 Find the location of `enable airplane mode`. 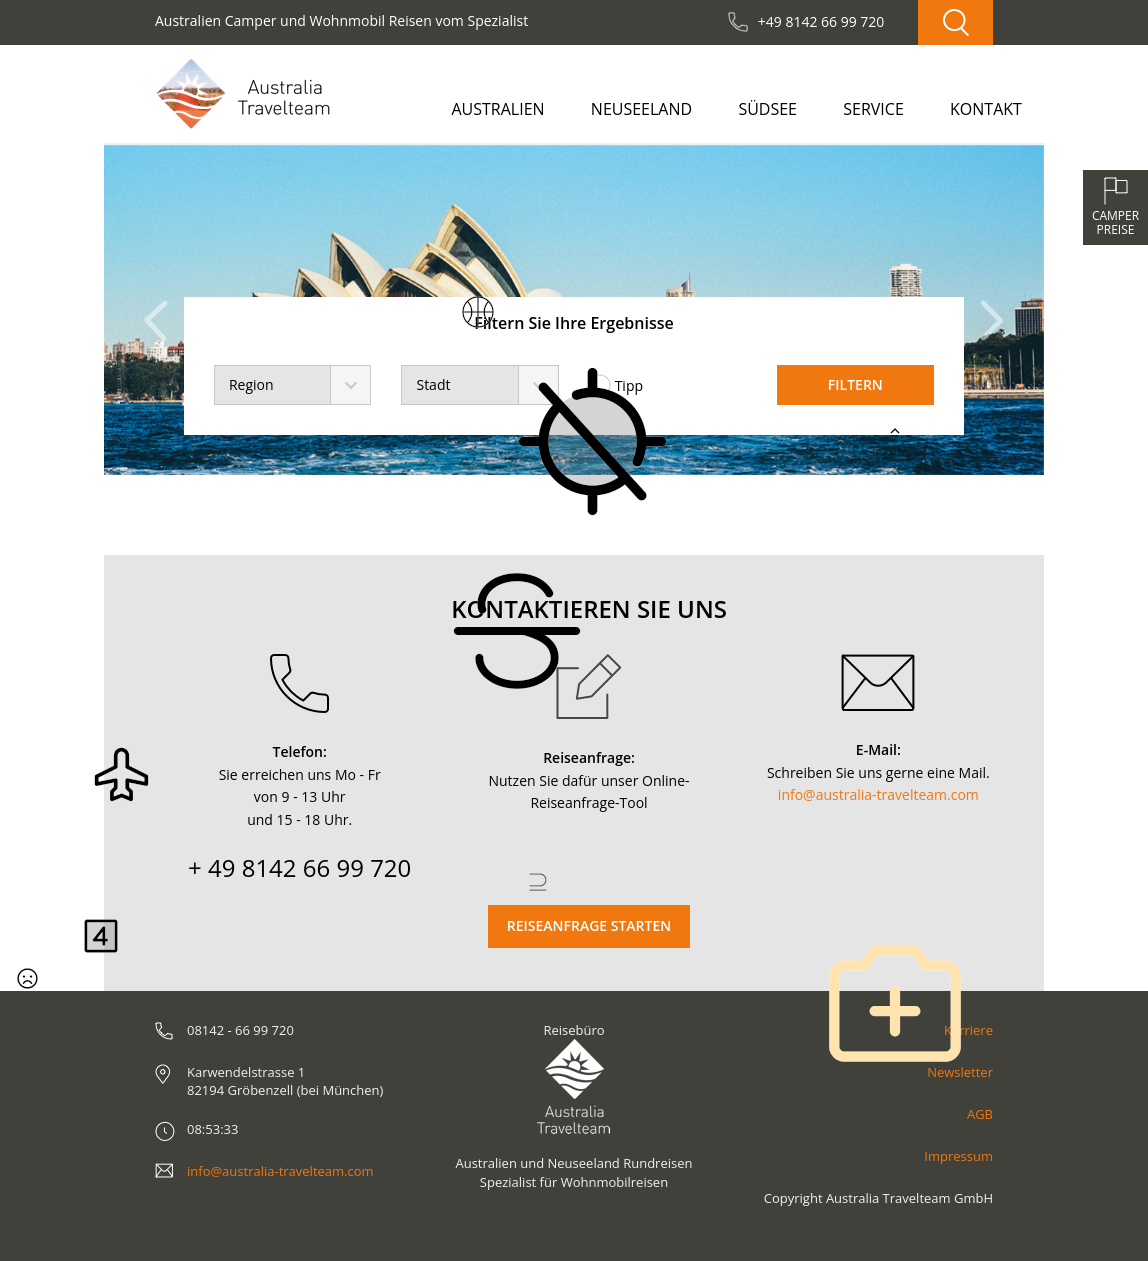

enable airplane mode is located at coordinates (121, 774).